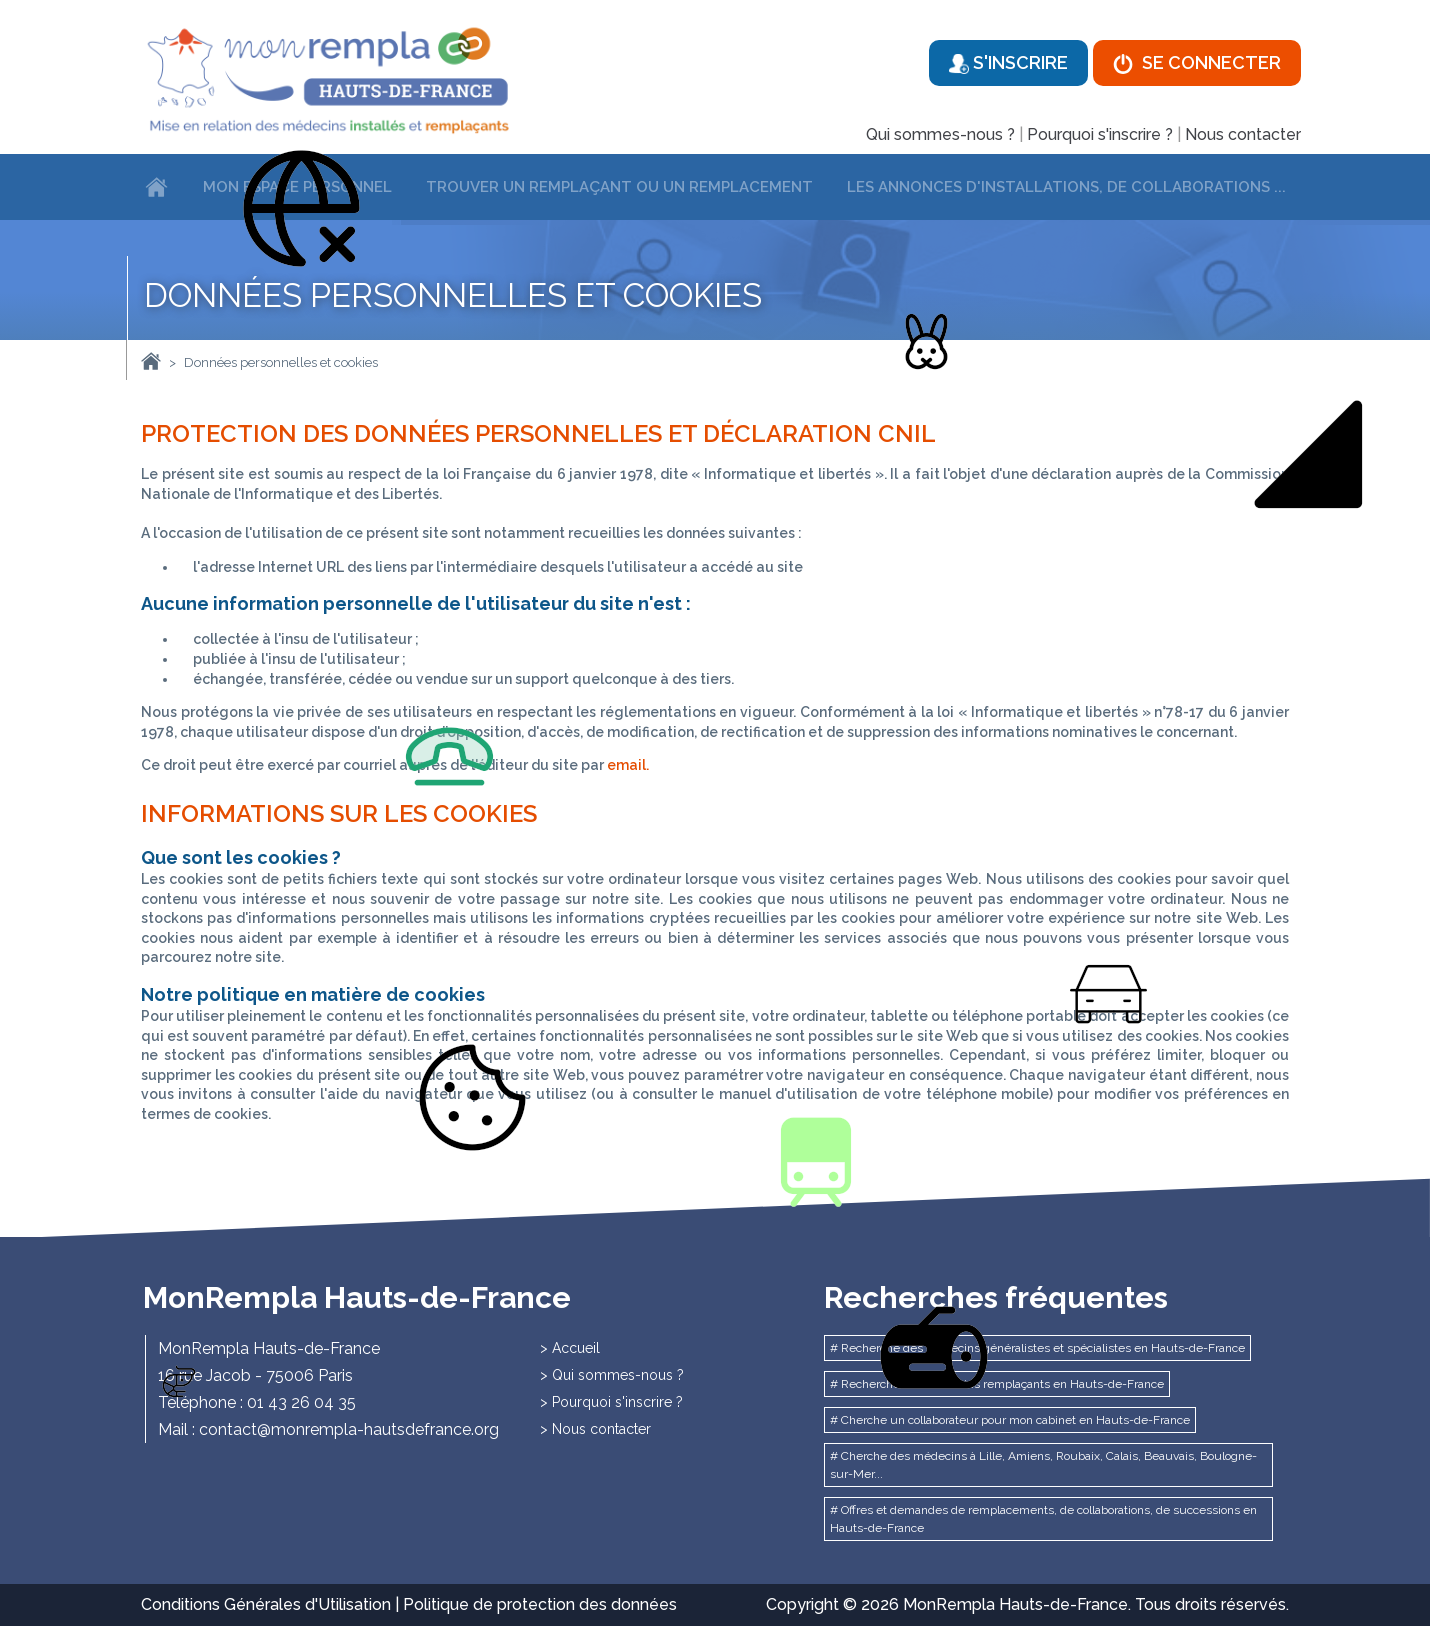 The image size is (1430, 1626). What do you see at coordinates (1316, 462) in the screenshot?
I see `resize element by dragging corner` at bounding box center [1316, 462].